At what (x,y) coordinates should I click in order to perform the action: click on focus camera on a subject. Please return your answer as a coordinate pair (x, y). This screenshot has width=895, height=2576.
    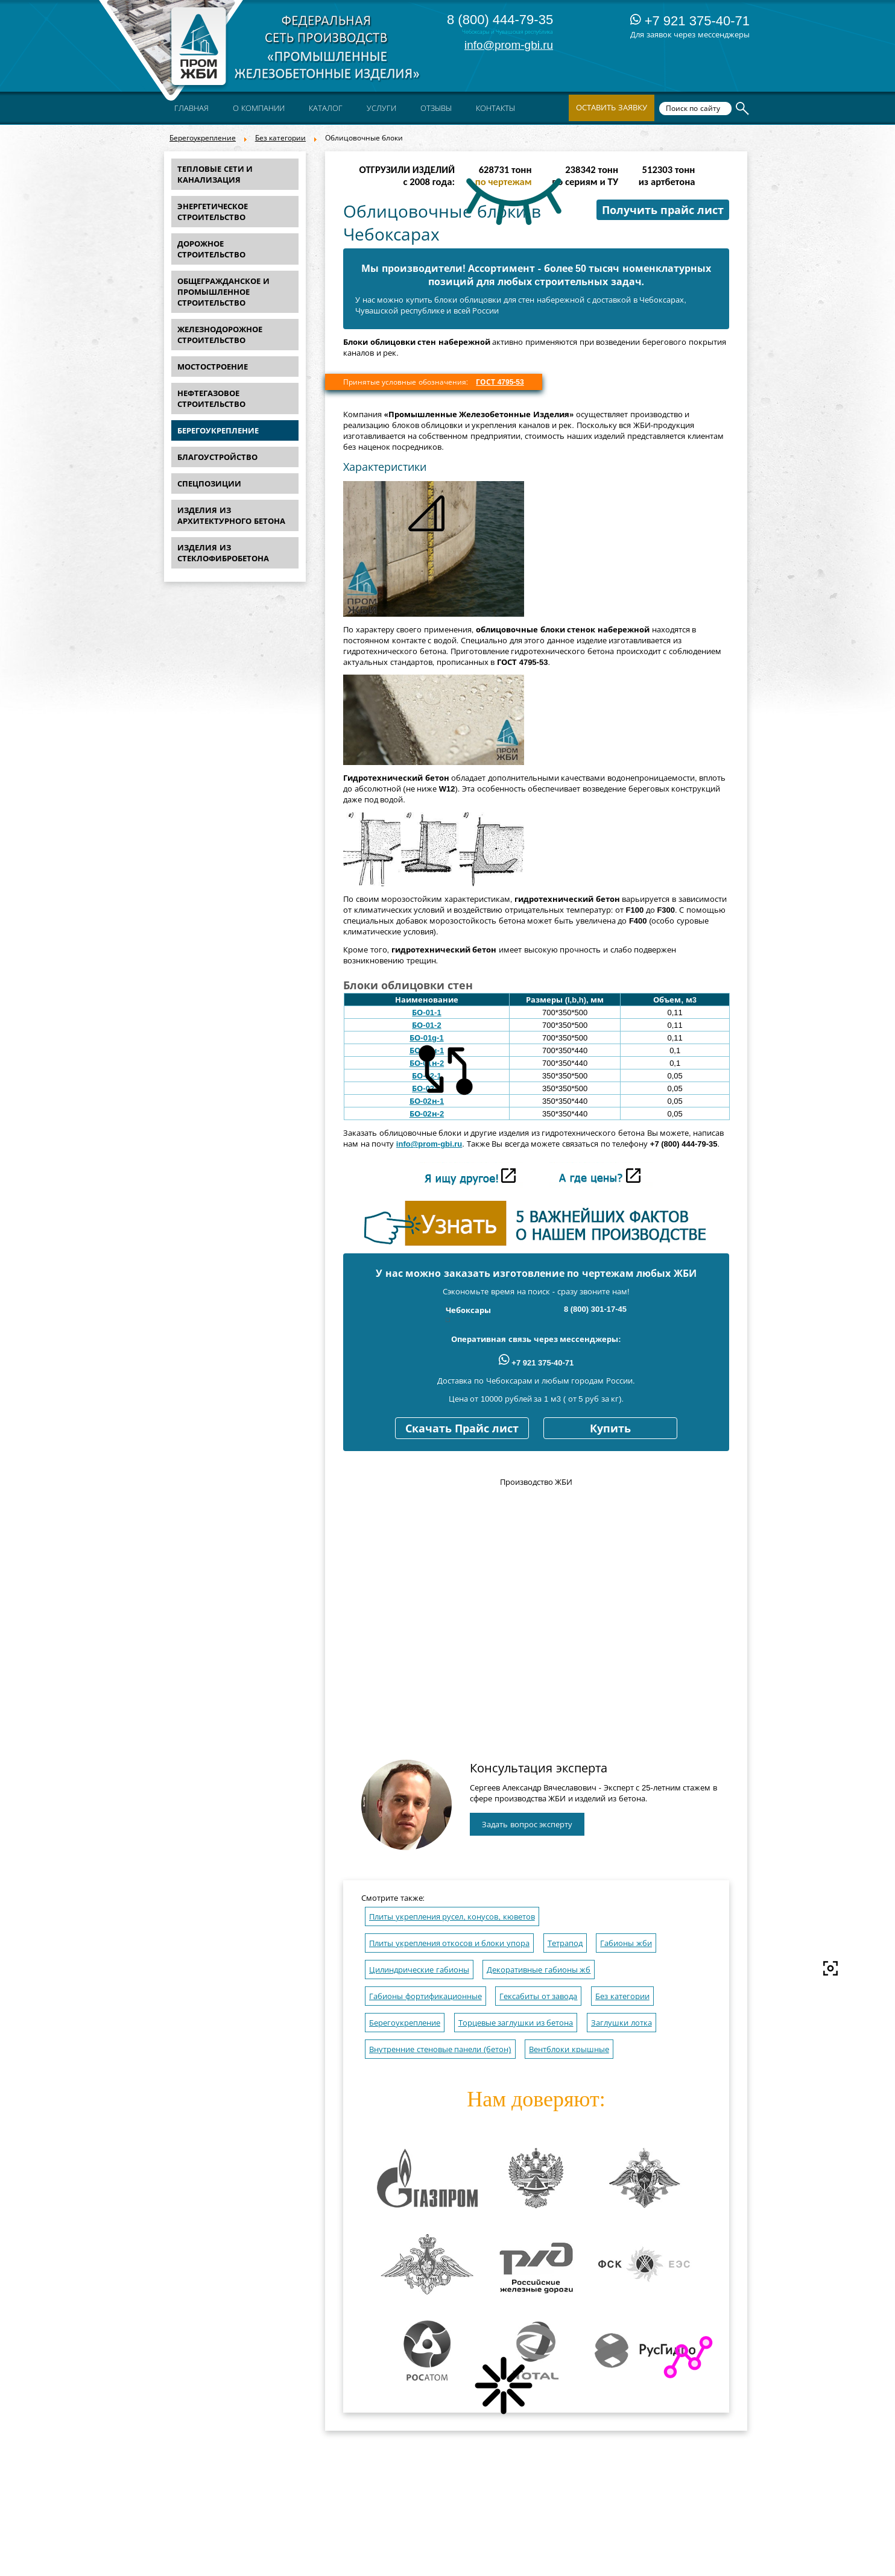
    Looking at the image, I should click on (830, 1968).